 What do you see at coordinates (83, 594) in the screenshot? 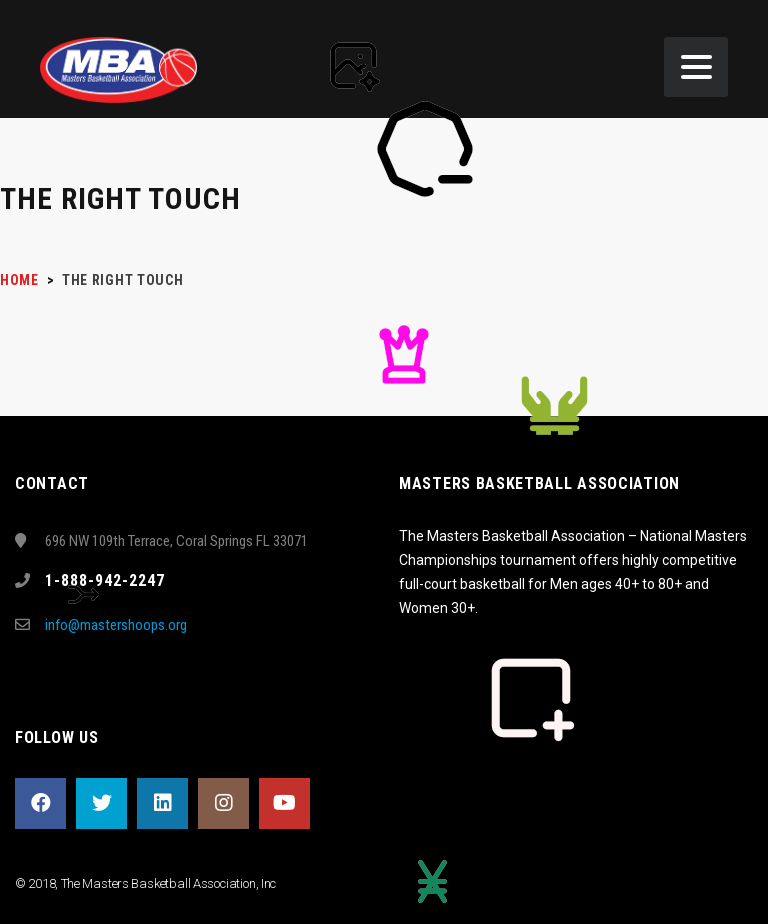
I see `merge or combine selected items` at bounding box center [83, 594].